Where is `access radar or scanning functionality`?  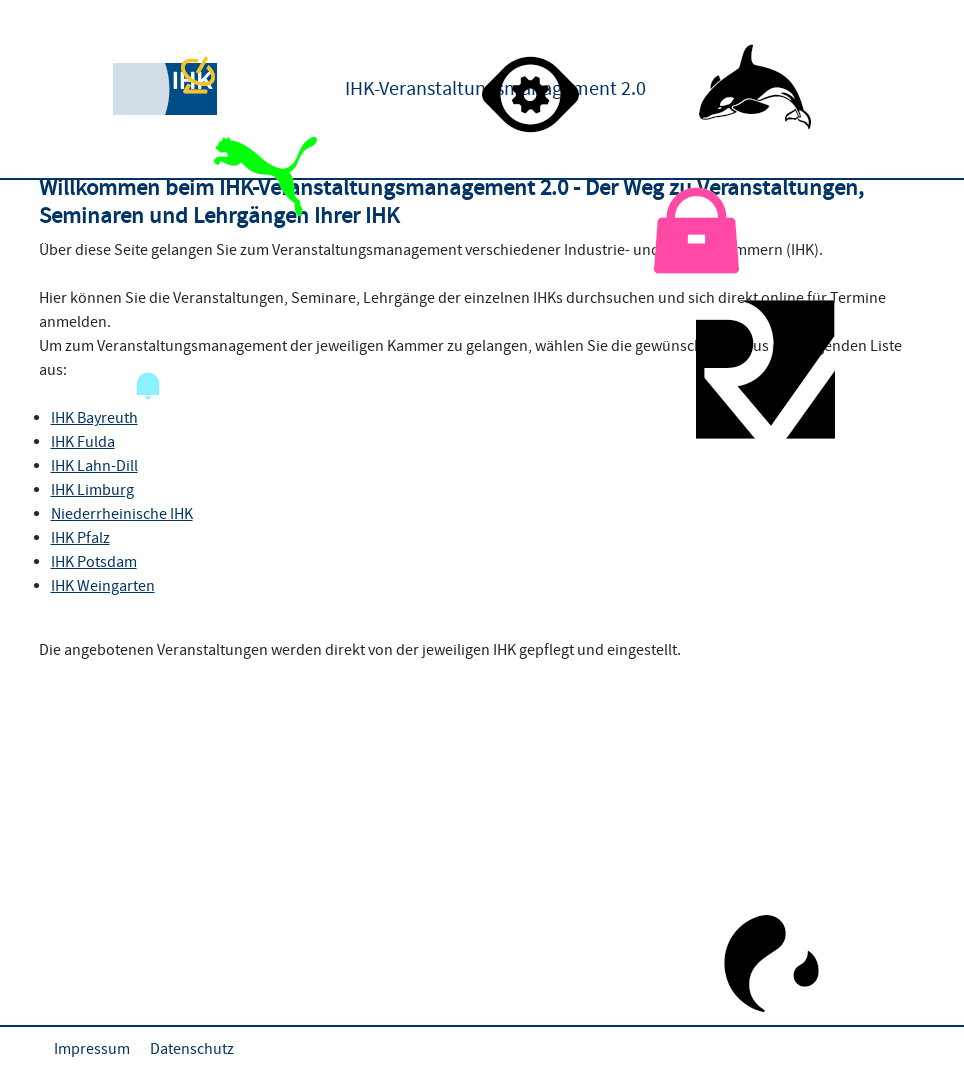
access radar or scanning functionality is located at coordinates (198, 75).